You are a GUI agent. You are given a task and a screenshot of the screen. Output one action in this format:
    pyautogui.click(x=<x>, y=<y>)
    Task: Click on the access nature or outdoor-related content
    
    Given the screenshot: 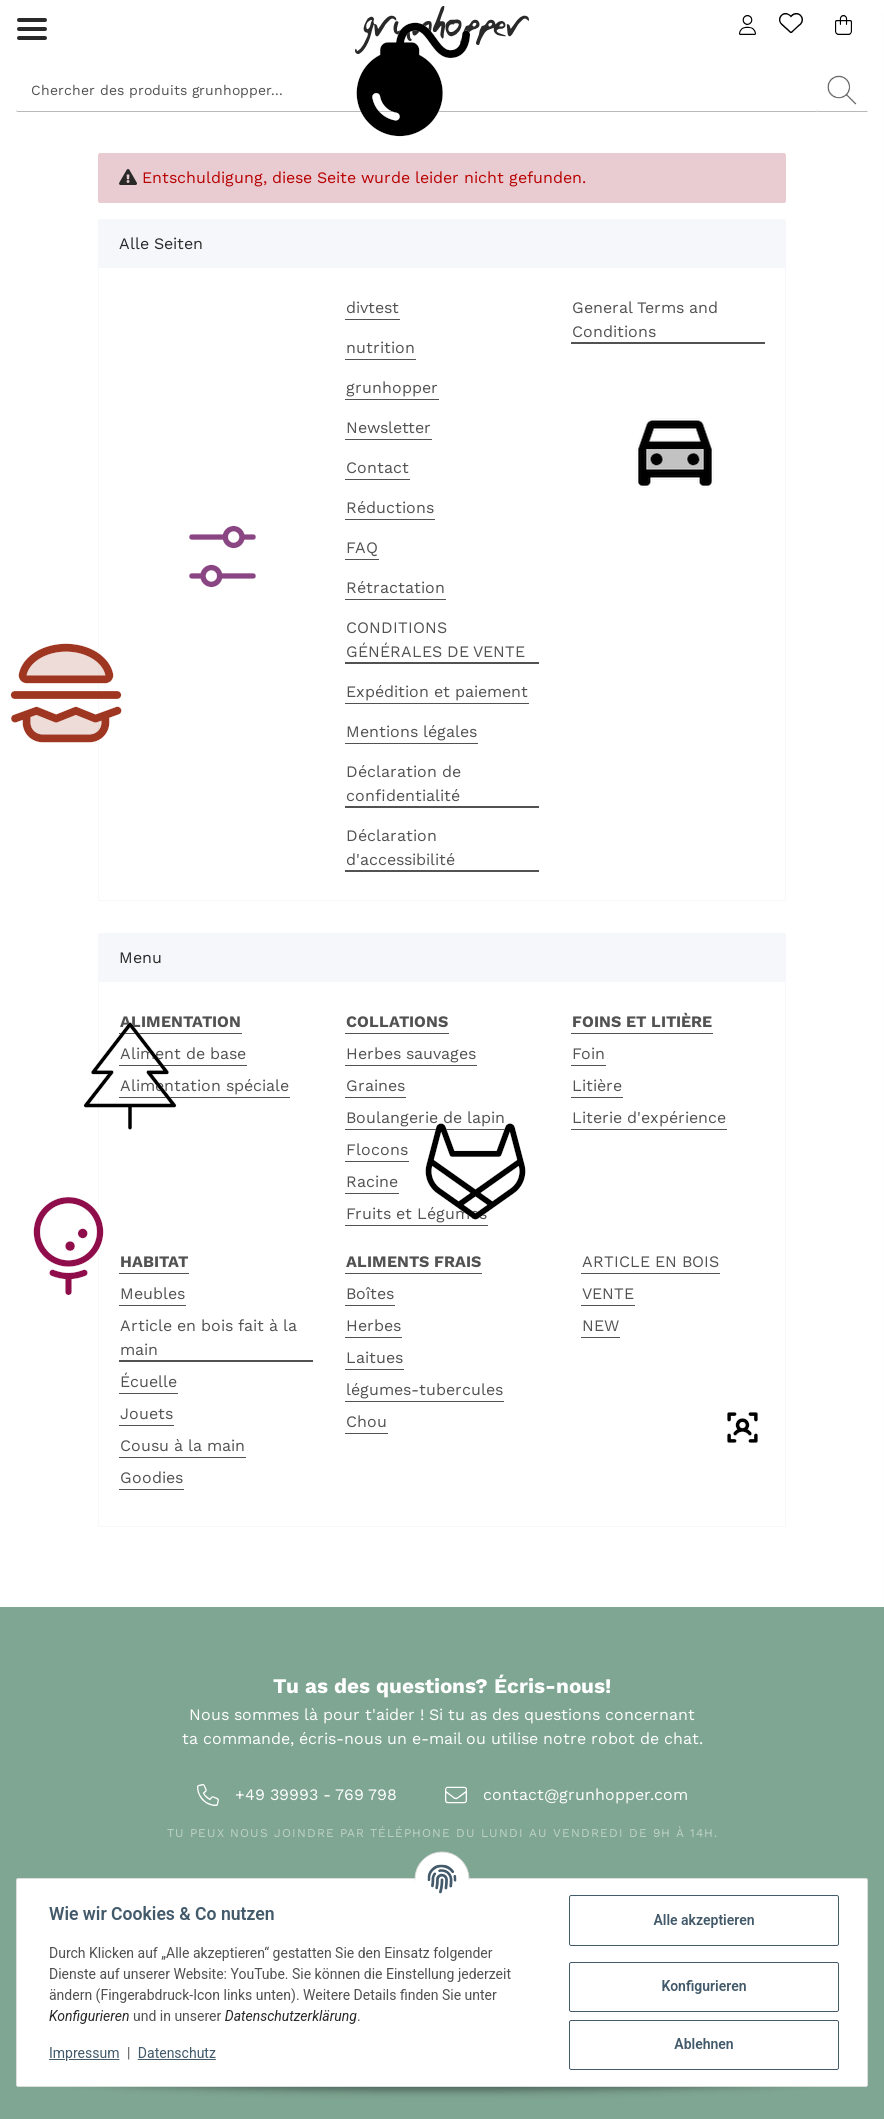 What is the action you would take?
    pyautogui.click(x=130, y=1076)
    